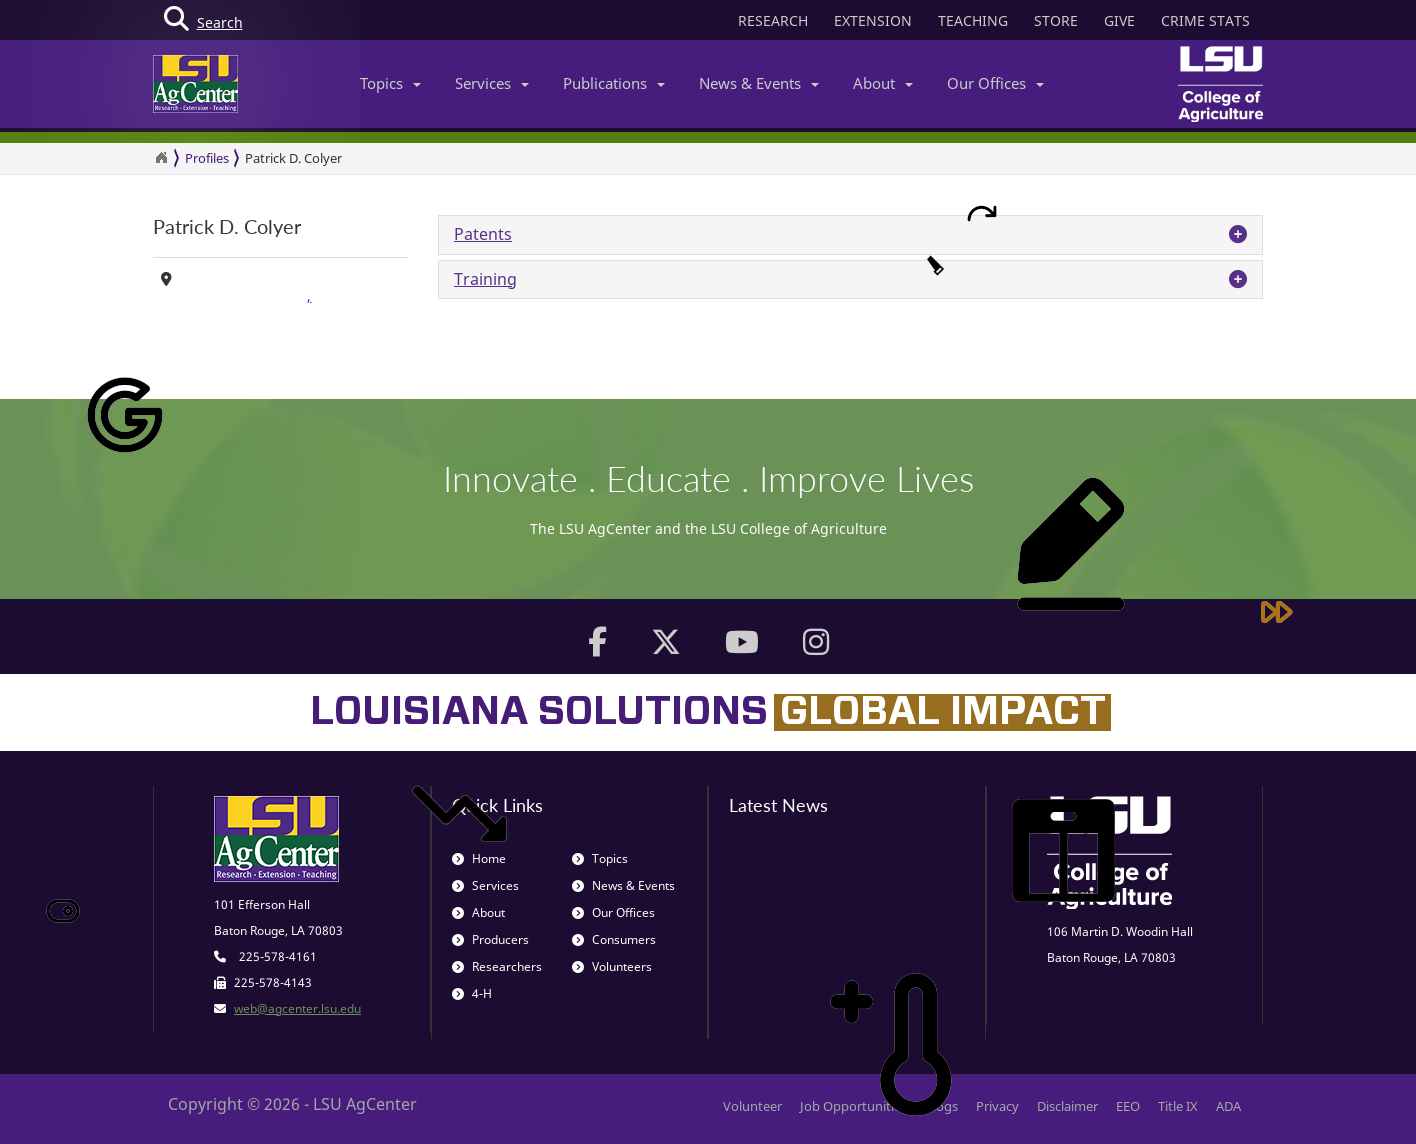 The image size is (1416, 1144). I want to click on indicates elevator access or location, so click(1063, 850).